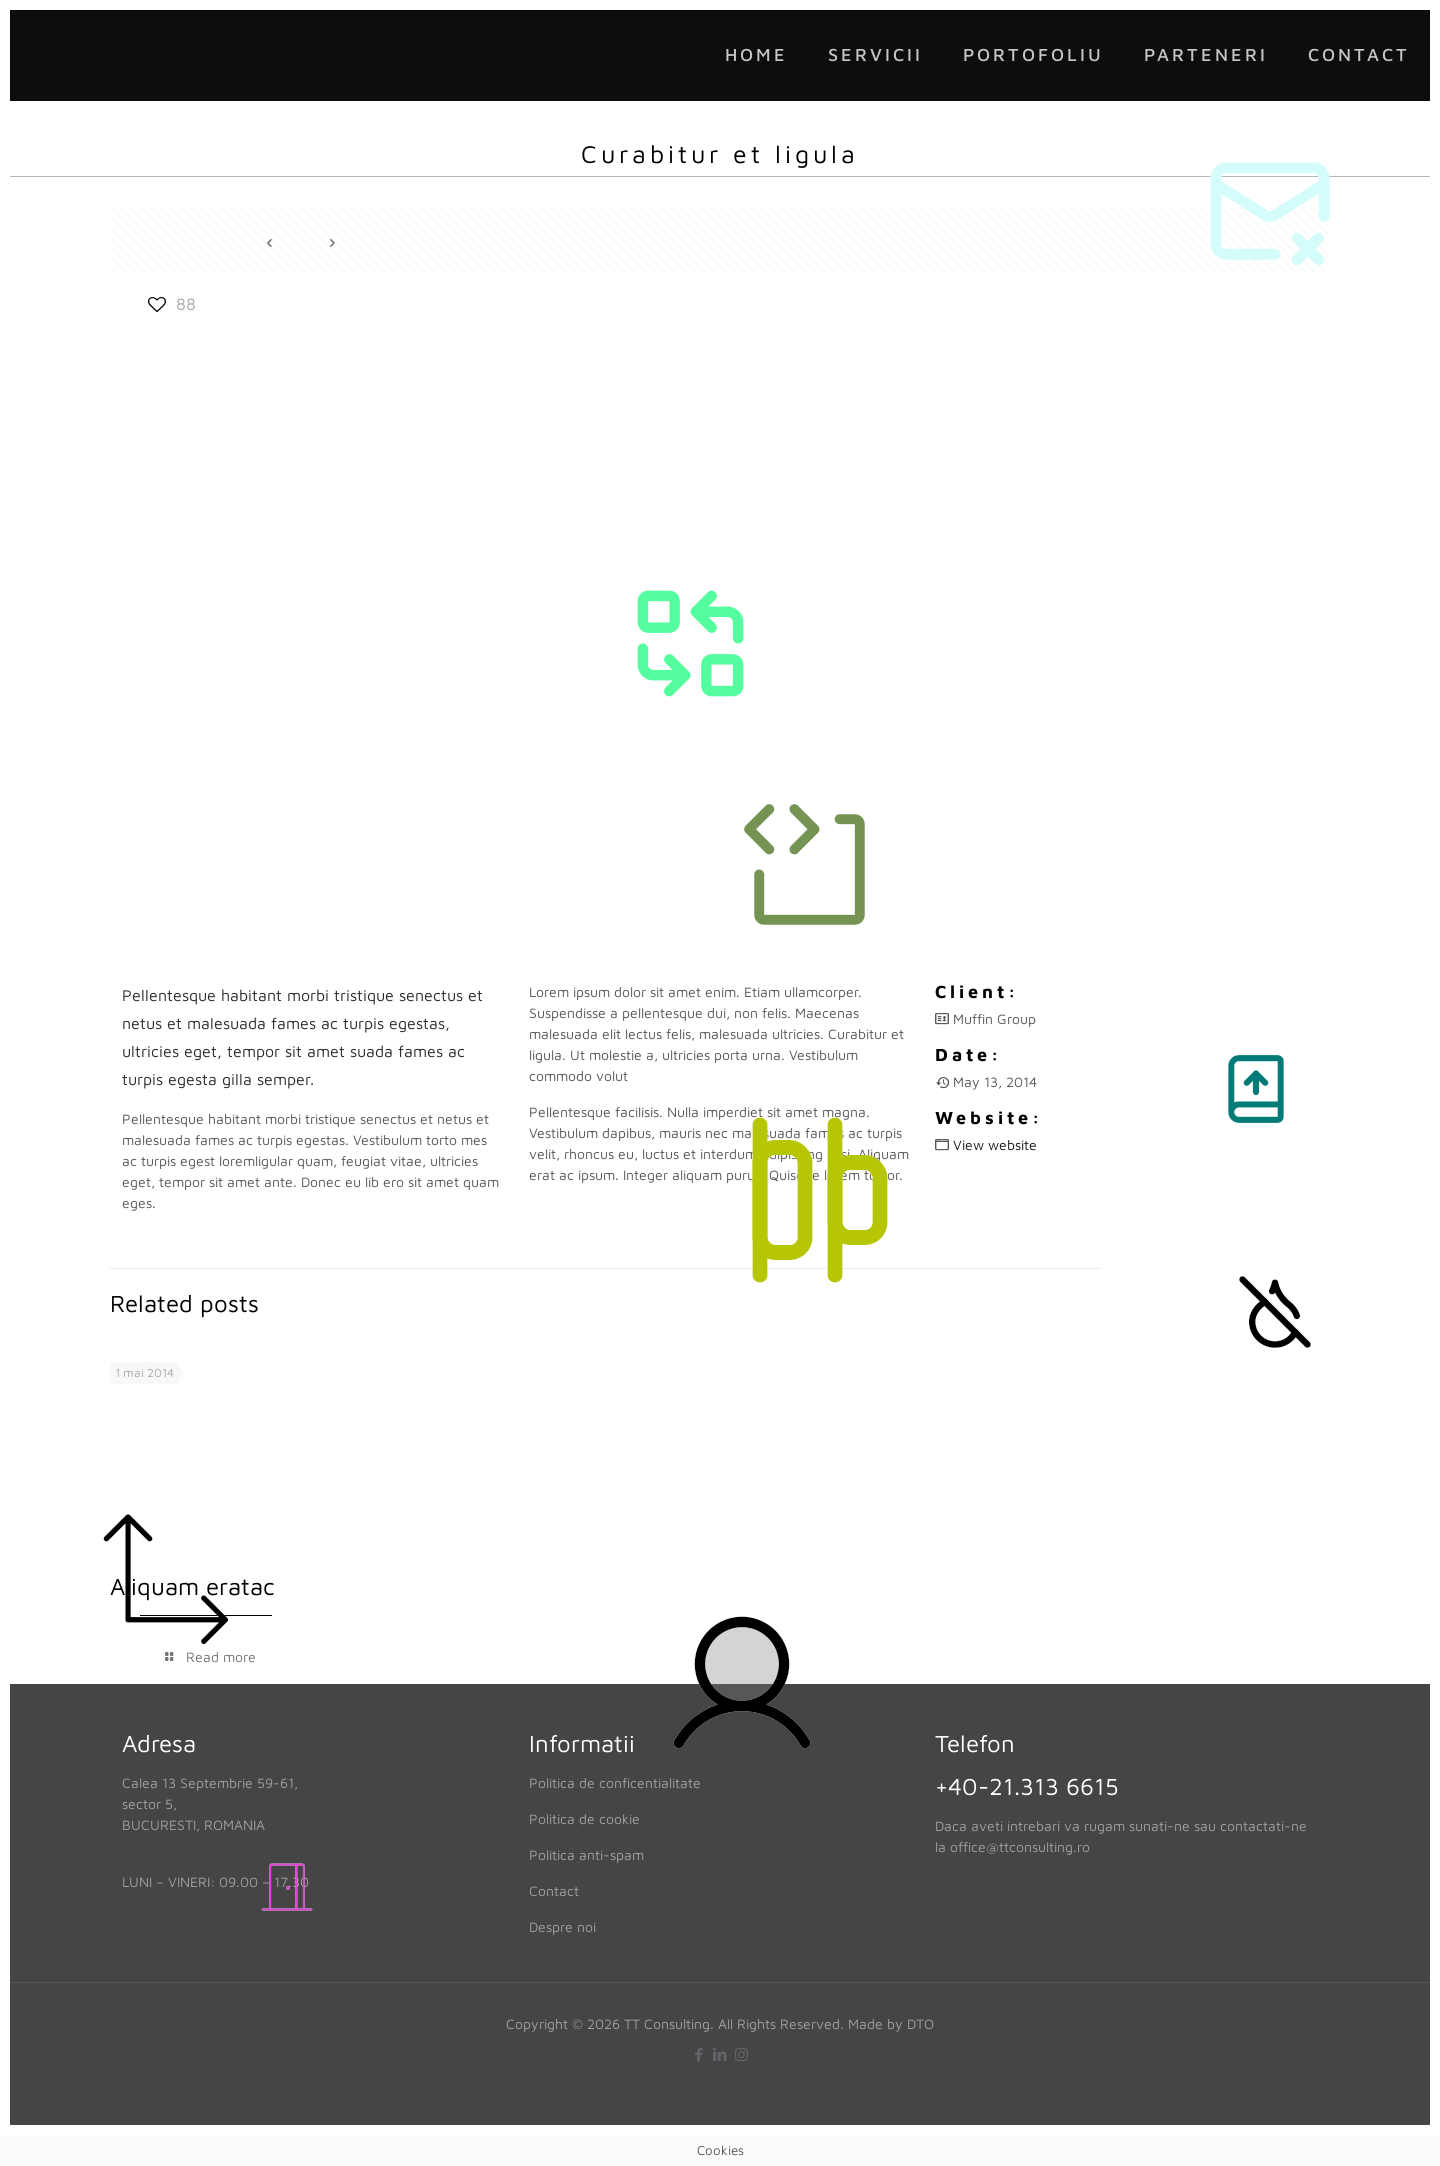 Image resolution: width=1440 pixels, height=2166 pixels. Describe the element at coordinates (287, 1887) in the screenshot. I see `log out or exit the application` at that location.